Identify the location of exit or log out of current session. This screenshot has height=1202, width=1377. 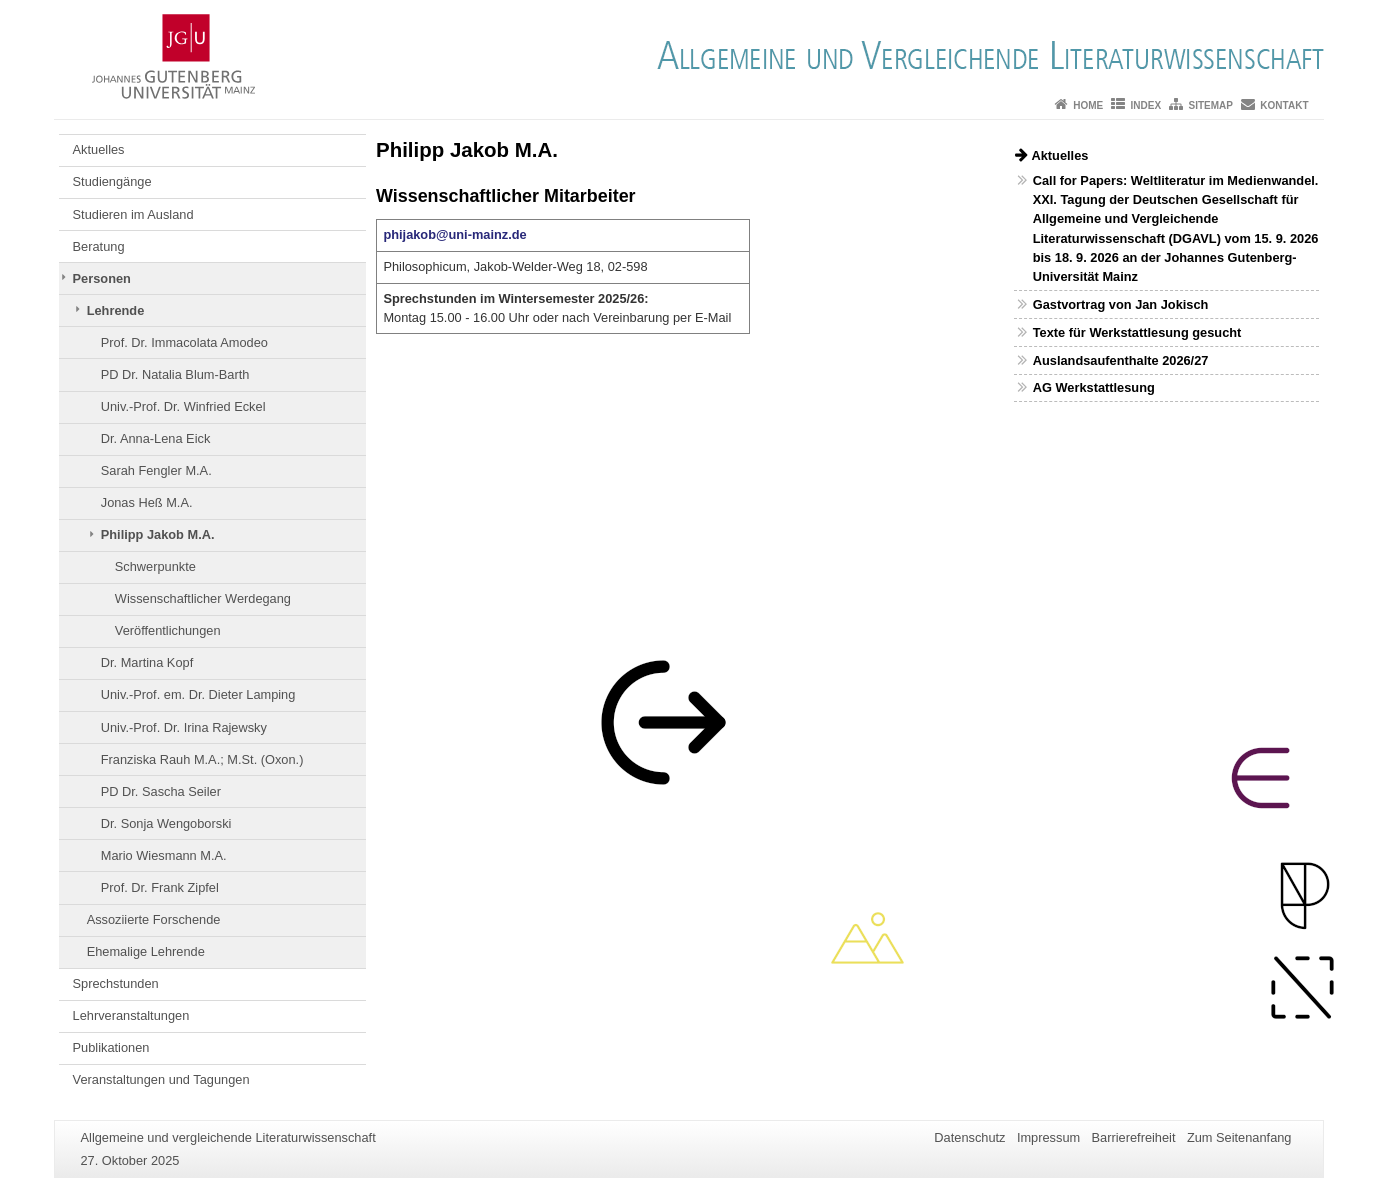
(663, 722).